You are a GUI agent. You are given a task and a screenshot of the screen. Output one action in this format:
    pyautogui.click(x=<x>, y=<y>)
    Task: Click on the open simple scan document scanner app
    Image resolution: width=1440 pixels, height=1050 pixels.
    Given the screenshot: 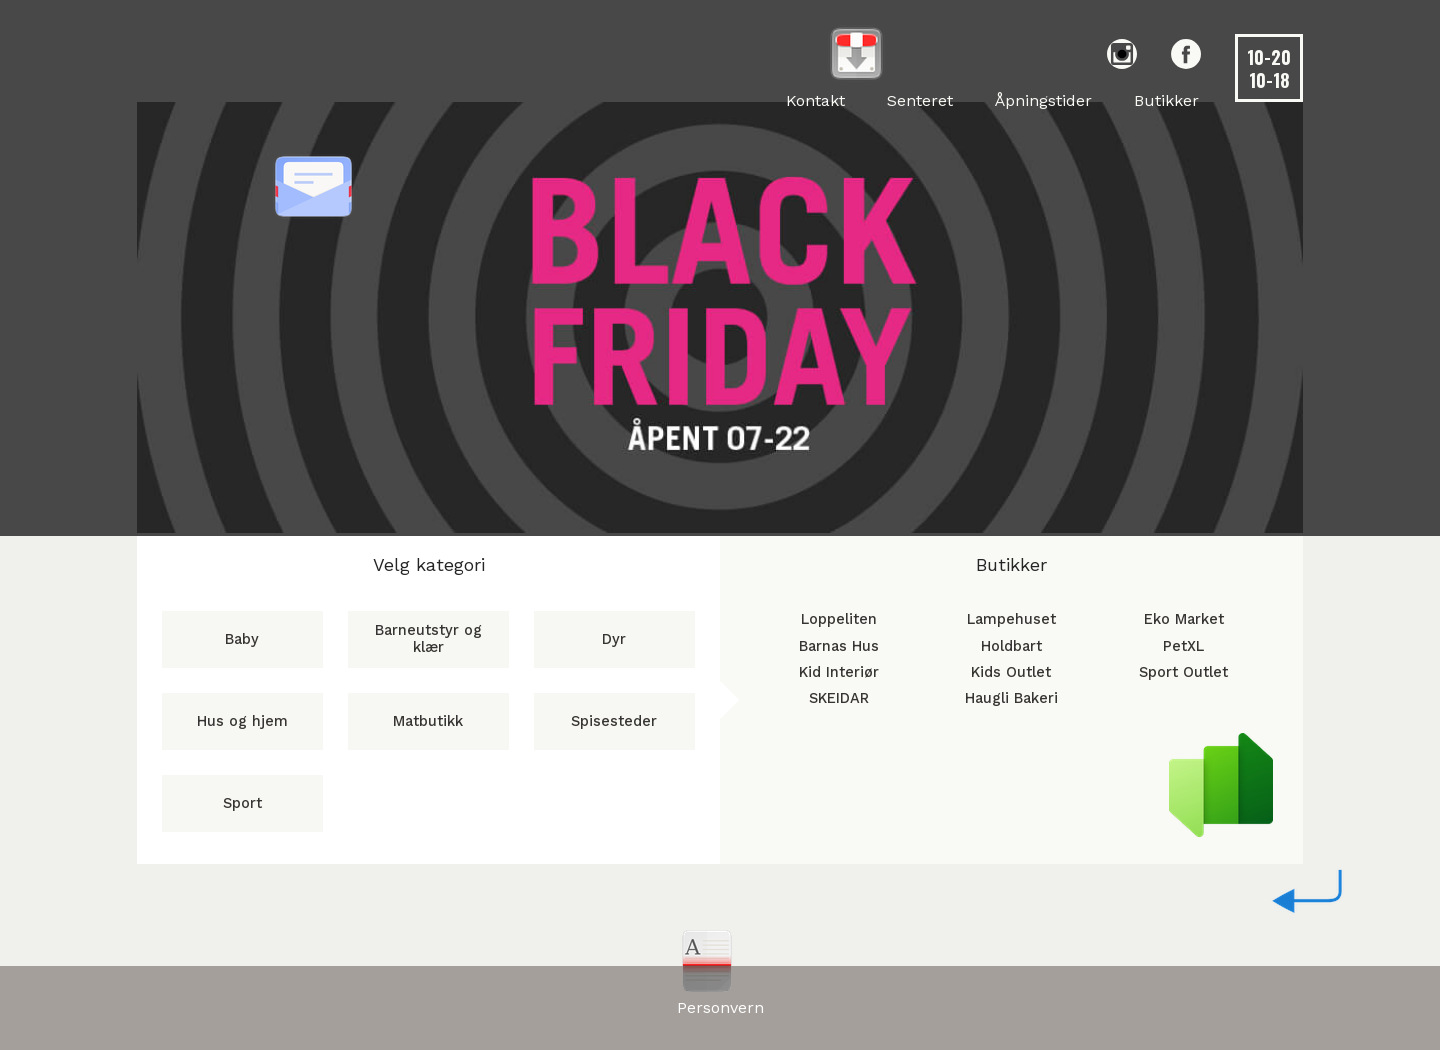 What is the action you would take?
    pyautogui.click(x=707, y=961)
    